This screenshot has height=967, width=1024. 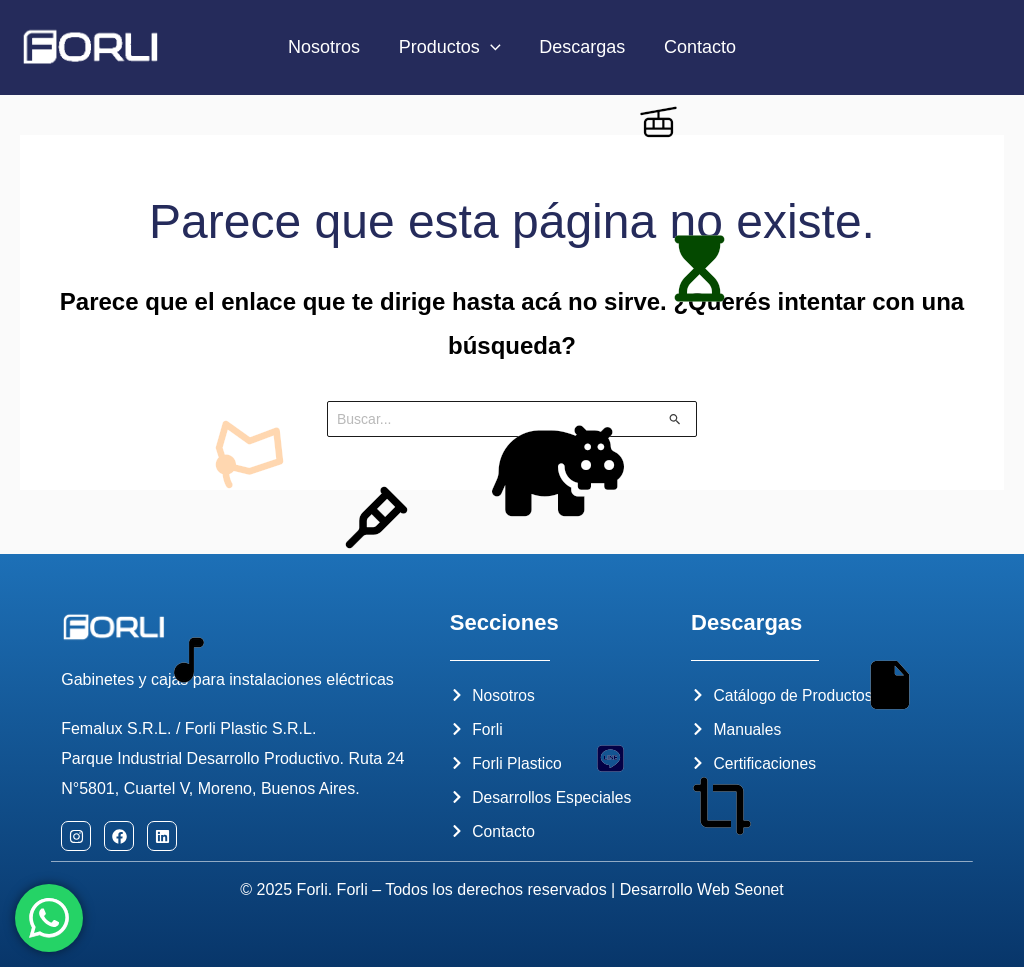 What do you see at coordinates (722, 806) in the screenshot?
I see `crop or resize an image` at bounding box center [722, 806].